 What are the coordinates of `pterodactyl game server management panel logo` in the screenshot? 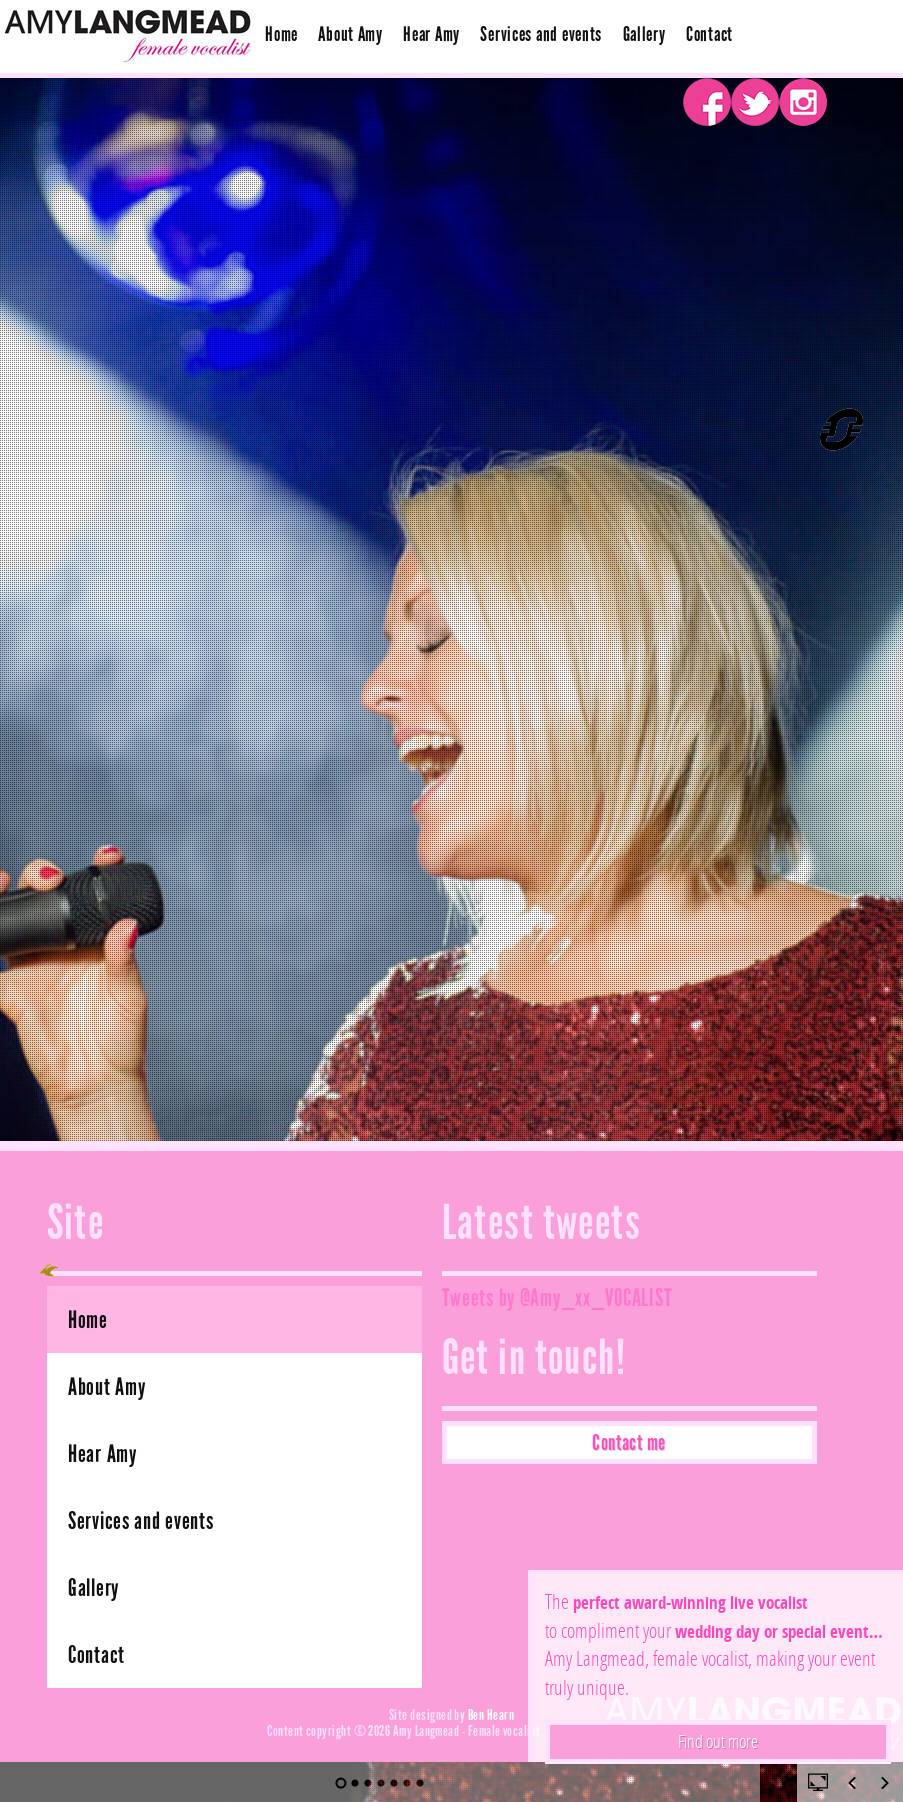 It's located at (49, 1271).